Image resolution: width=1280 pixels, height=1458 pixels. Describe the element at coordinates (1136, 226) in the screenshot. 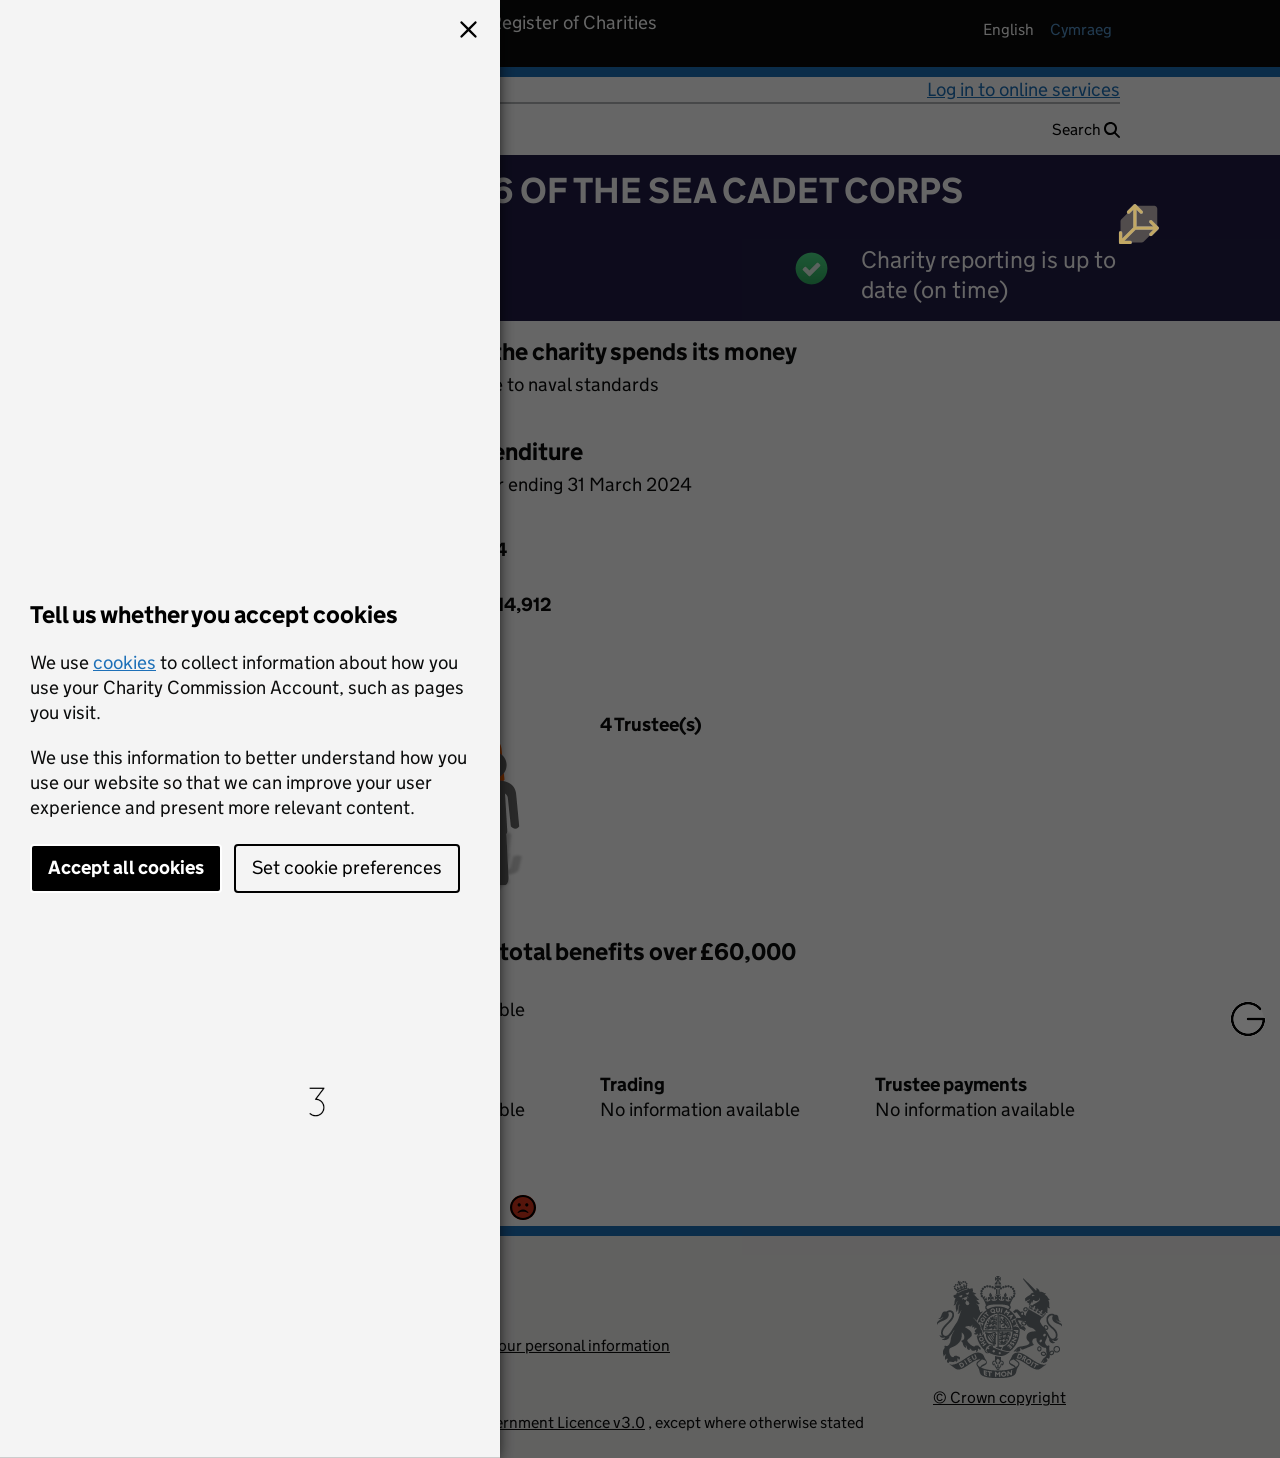

I see `access 3D vector or coordinate tools` at that location.